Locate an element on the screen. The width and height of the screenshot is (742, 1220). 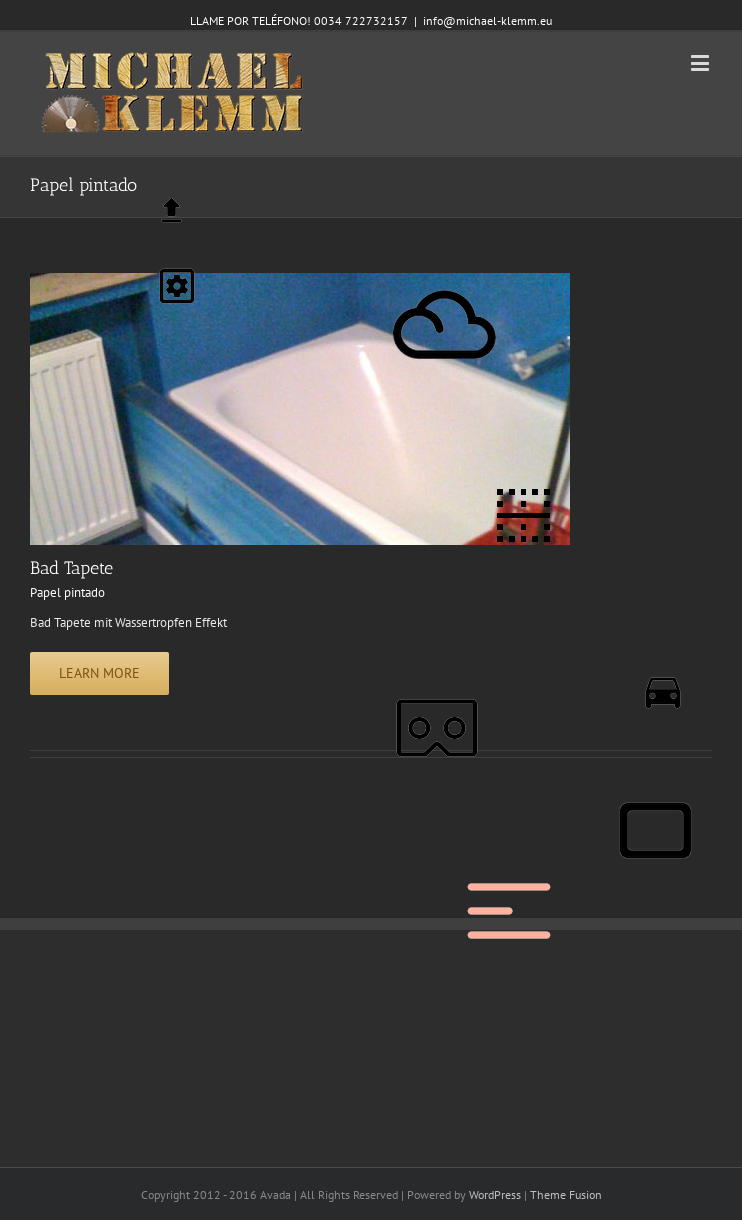
launch a virtual reality experience is located at coordinates (437, 728).